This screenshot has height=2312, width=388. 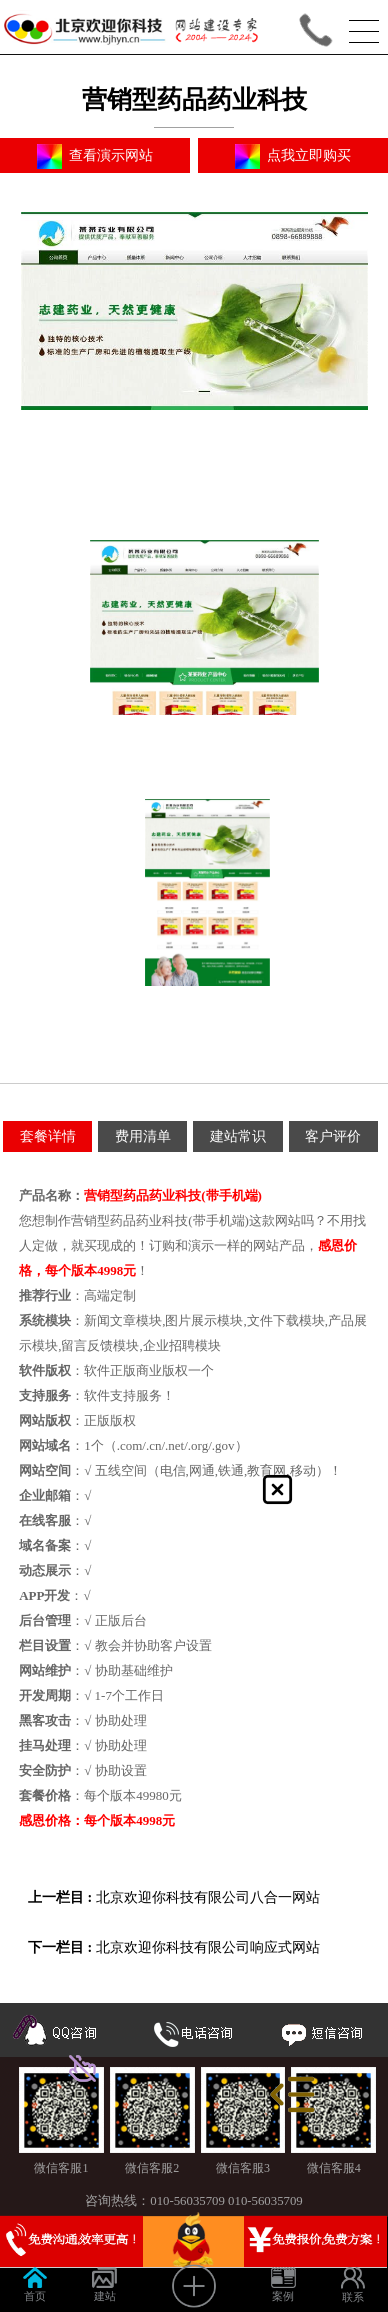 What do you see at coordinates (25, 2027) in the screenshot?
I see `indicates holiday or seasonal content` at bounding box center [25, 2027].